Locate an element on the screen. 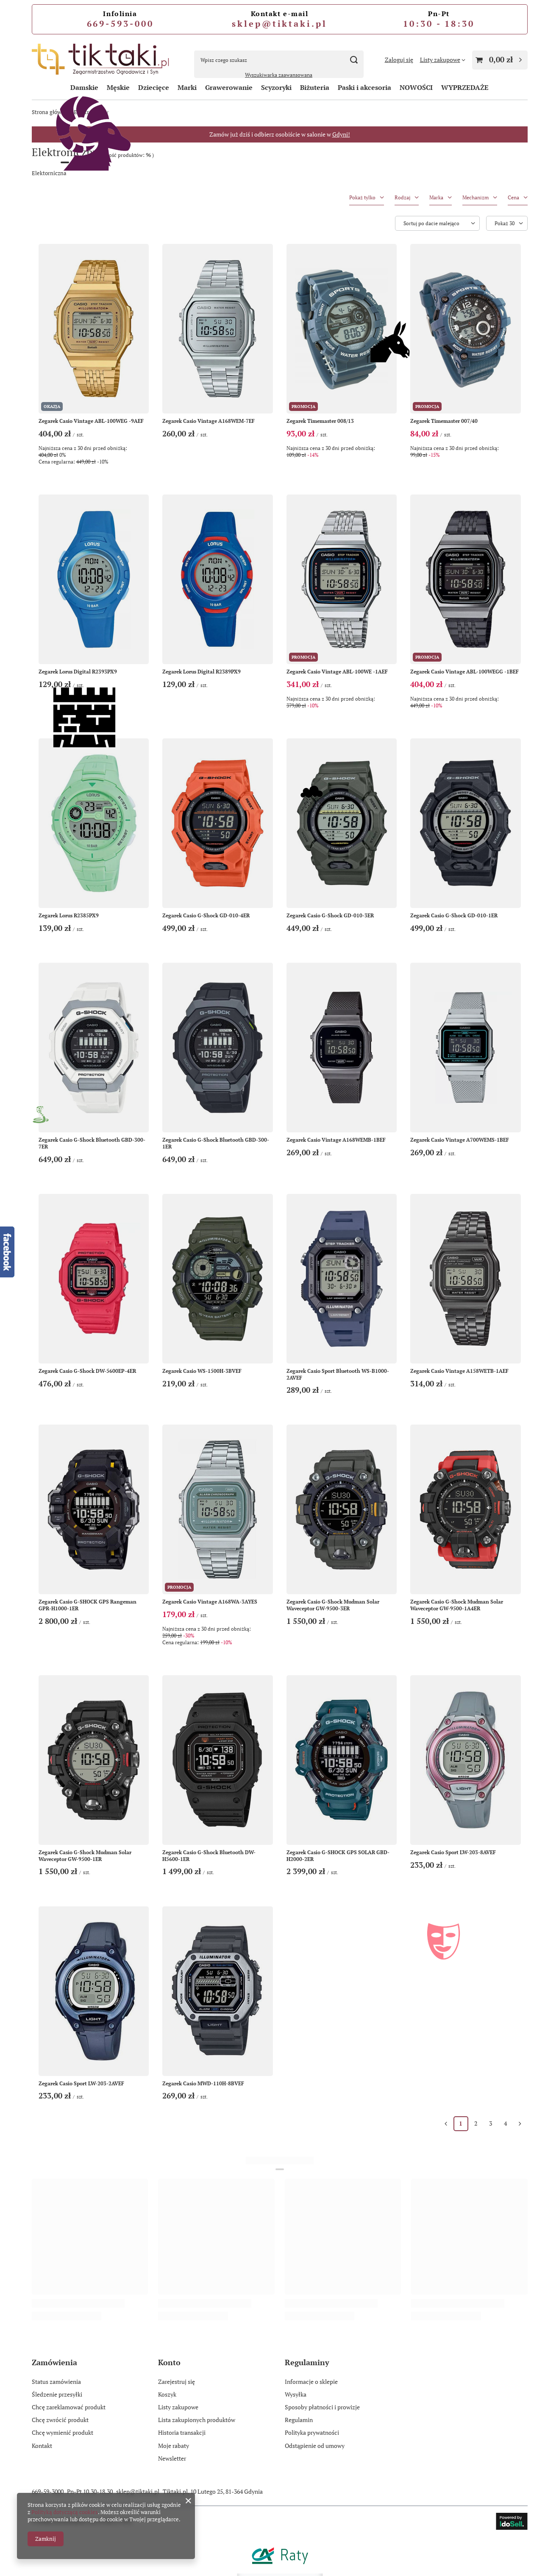 This screenshot has height=2576, width=559. indicates injured or wounded status is located at coordinates (211, 1255).